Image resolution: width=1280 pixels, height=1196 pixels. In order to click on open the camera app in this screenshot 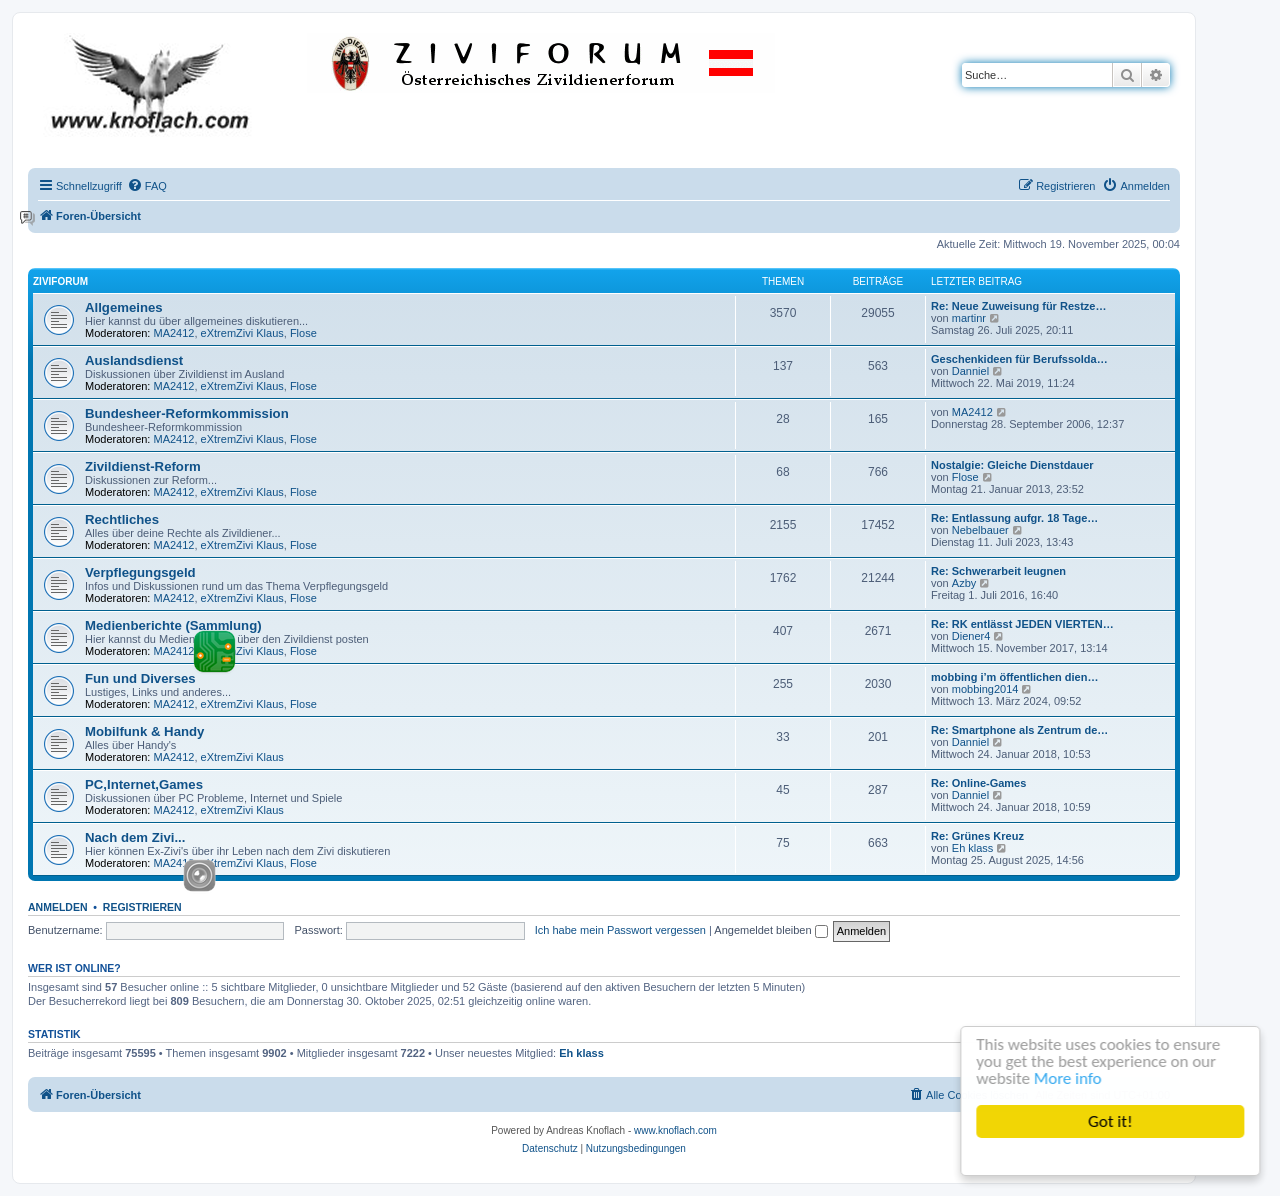, I will do `click(199, 875)`.